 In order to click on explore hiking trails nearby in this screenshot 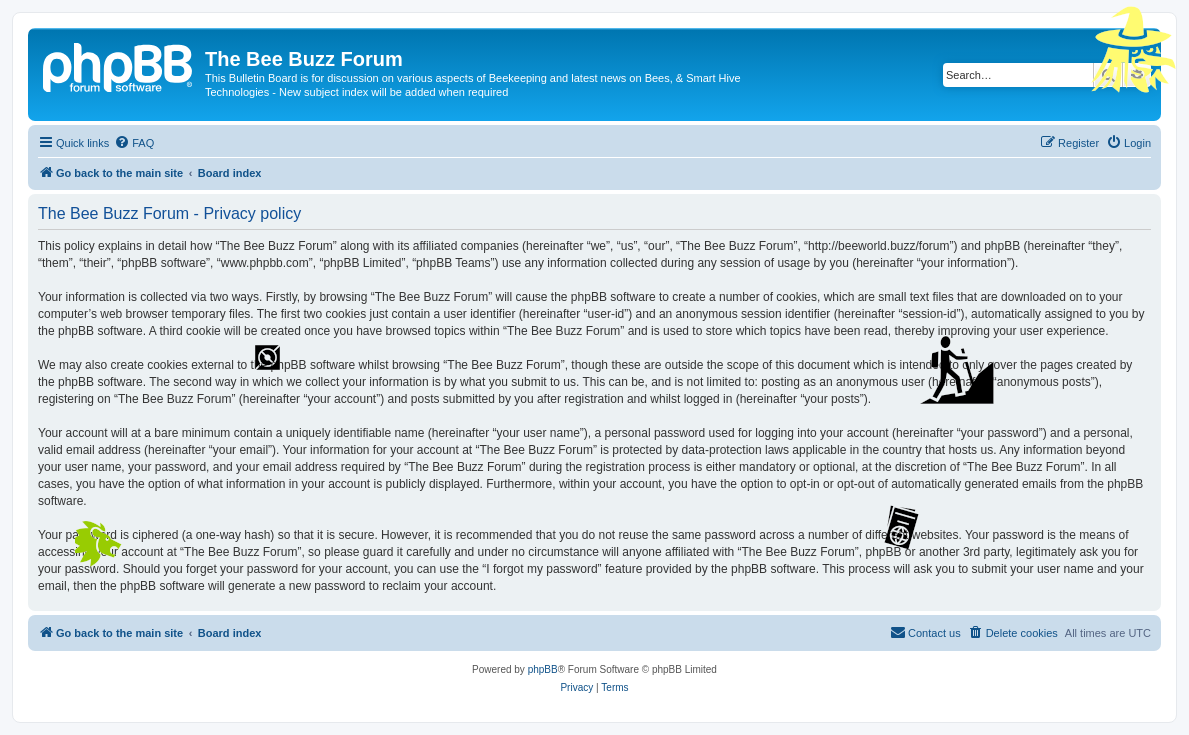, I will do `click(957, 367)`.